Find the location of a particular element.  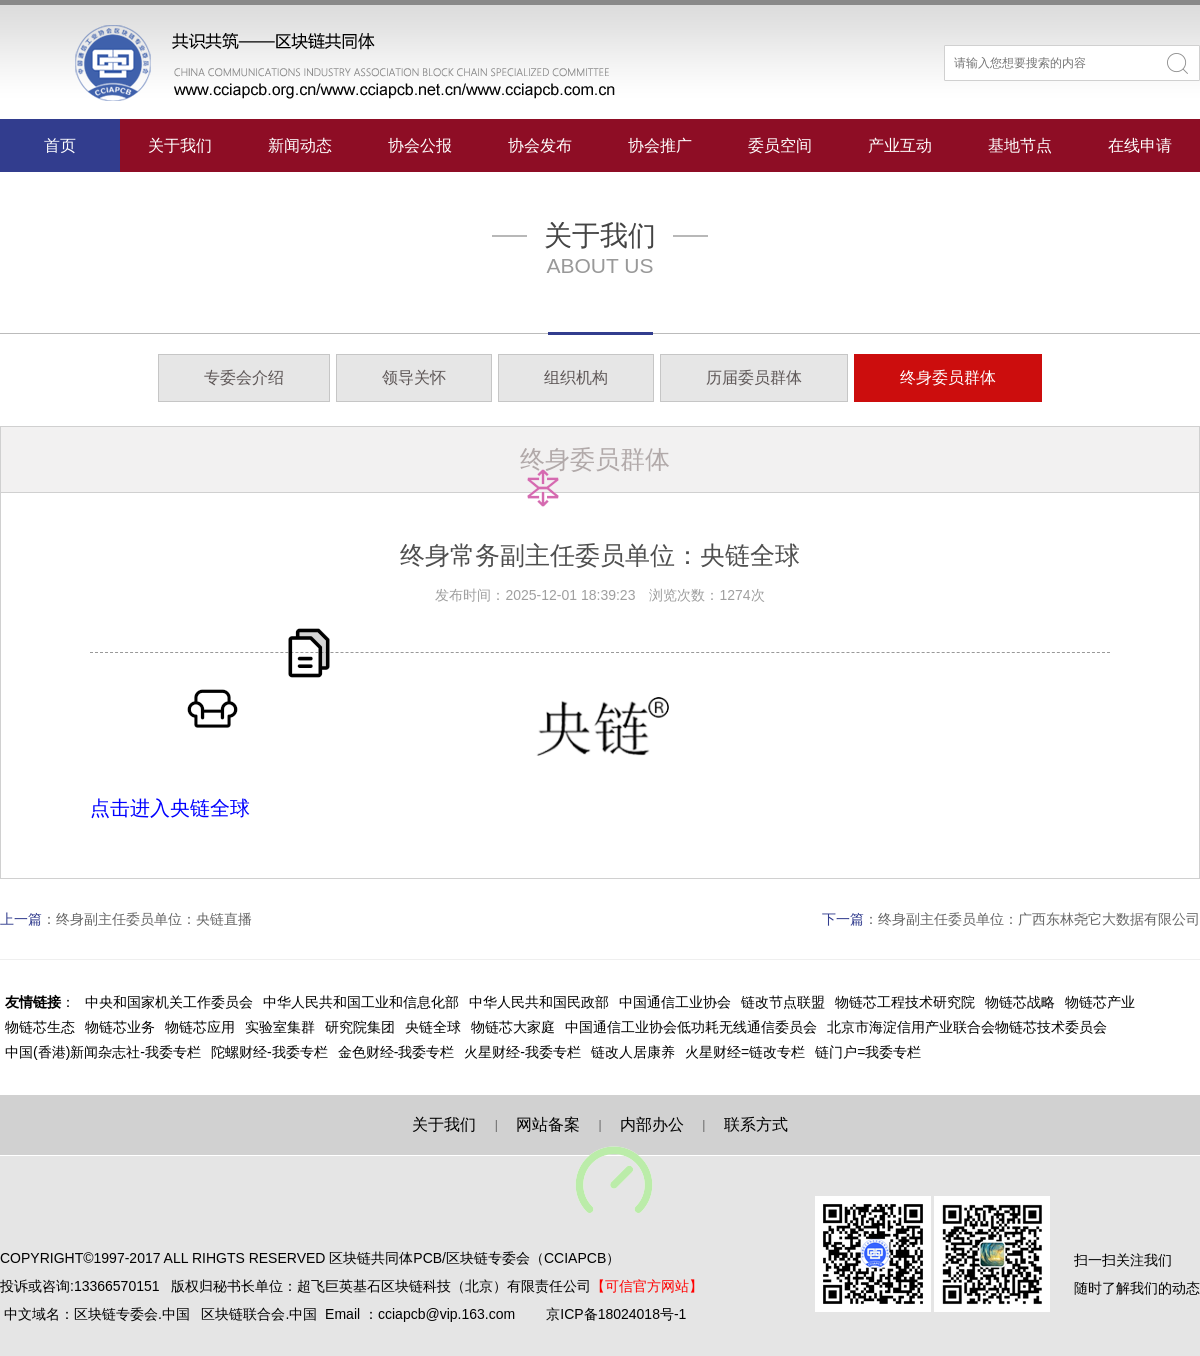

browse furniture or home decor is located at coordinates (212, 709).